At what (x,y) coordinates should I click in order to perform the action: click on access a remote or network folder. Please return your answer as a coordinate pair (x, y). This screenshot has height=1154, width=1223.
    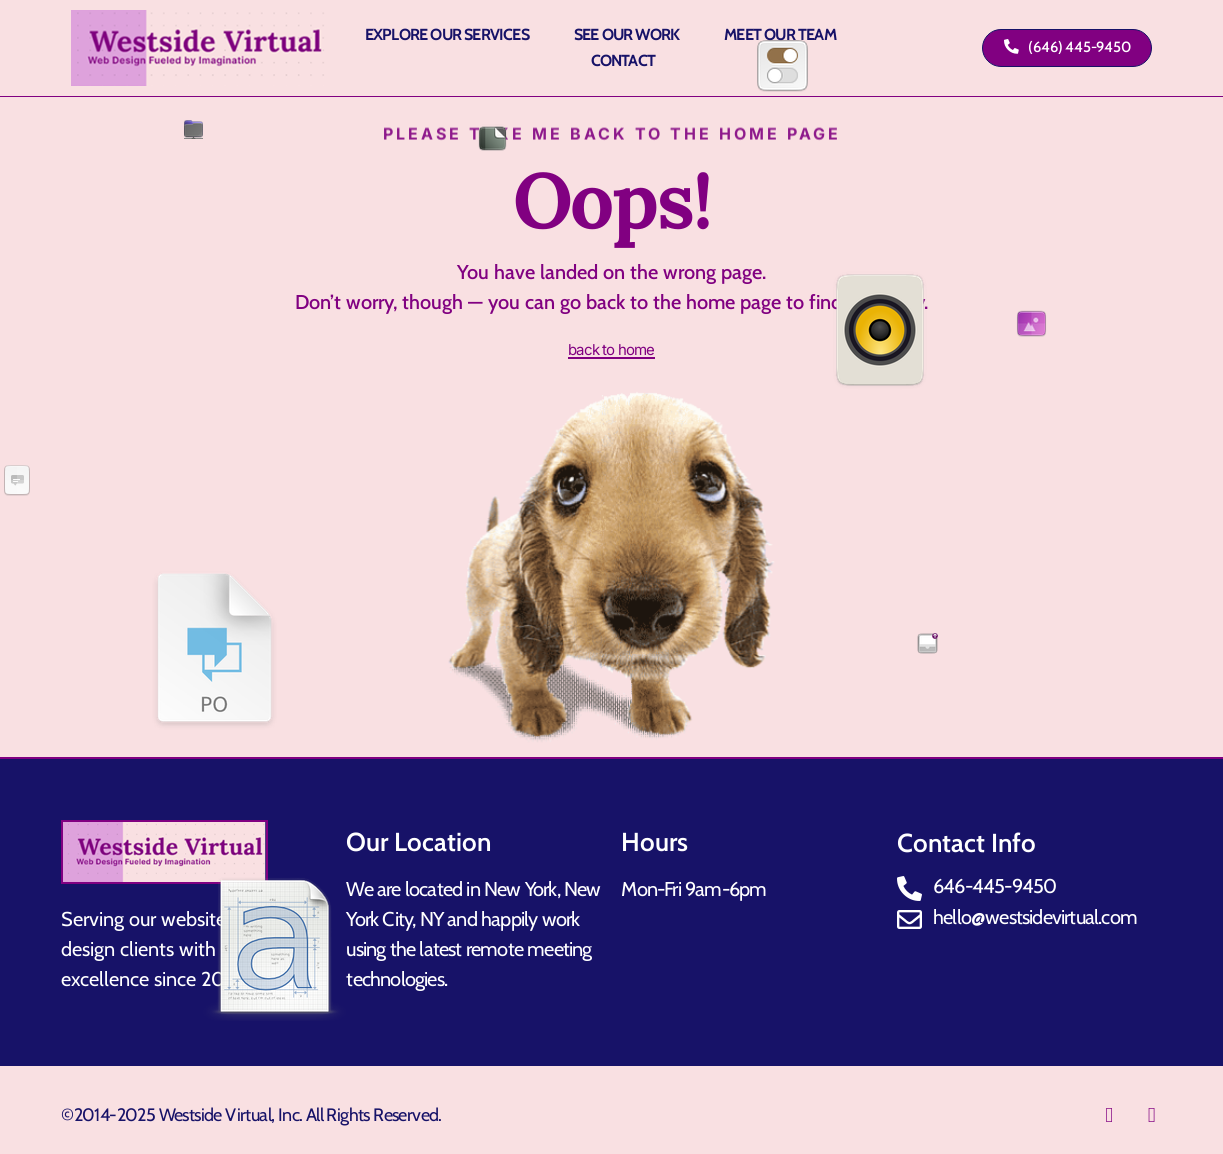
    Looking at the image, I should click on (193, 129).